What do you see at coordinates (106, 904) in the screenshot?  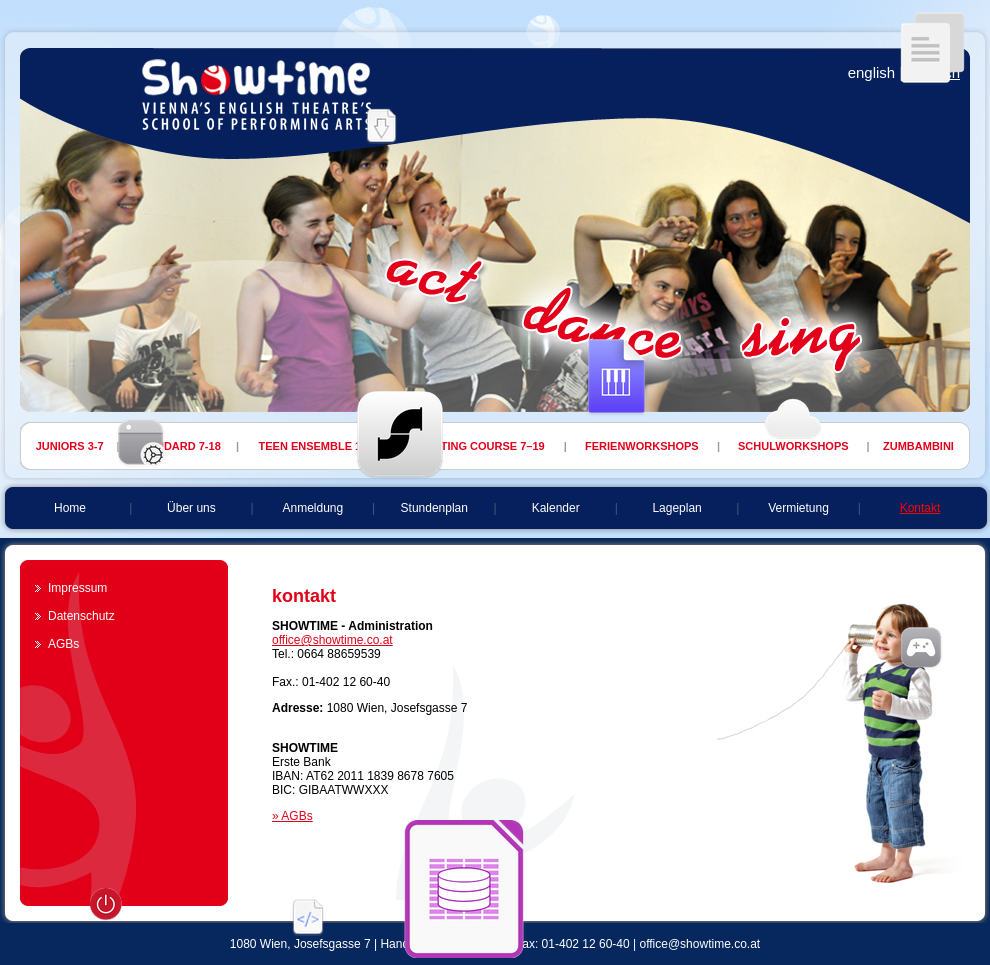 I see `shut down or power off the system` at bounding box center [106, 904].